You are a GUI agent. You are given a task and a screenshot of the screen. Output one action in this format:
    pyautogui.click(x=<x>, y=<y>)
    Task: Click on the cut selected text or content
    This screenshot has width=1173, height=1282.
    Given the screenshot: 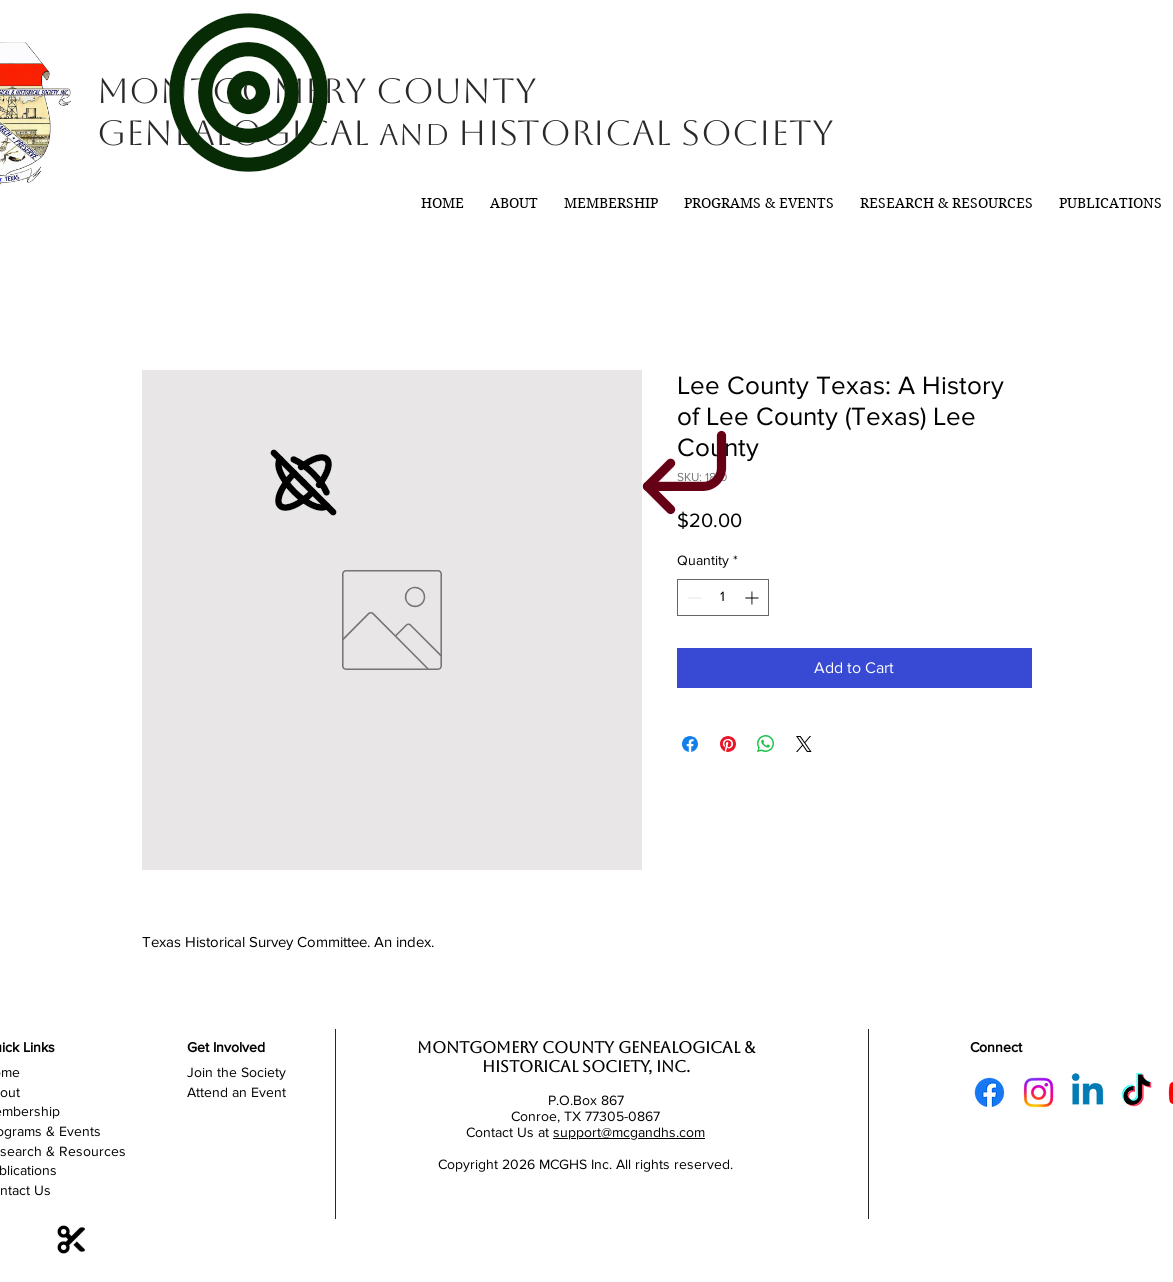 What is the action you would take?
    pyautogui.click(x=71, y=1239)
    